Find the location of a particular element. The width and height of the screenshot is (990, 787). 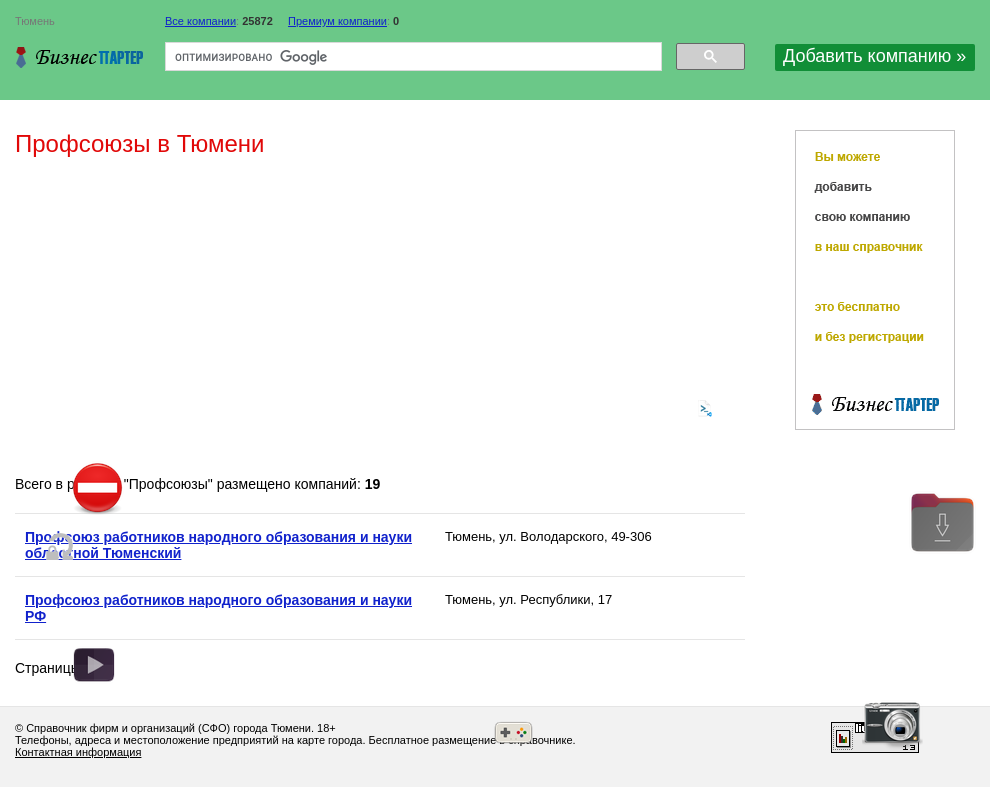

open camera to take a photo is located at coordinates (892, 720).